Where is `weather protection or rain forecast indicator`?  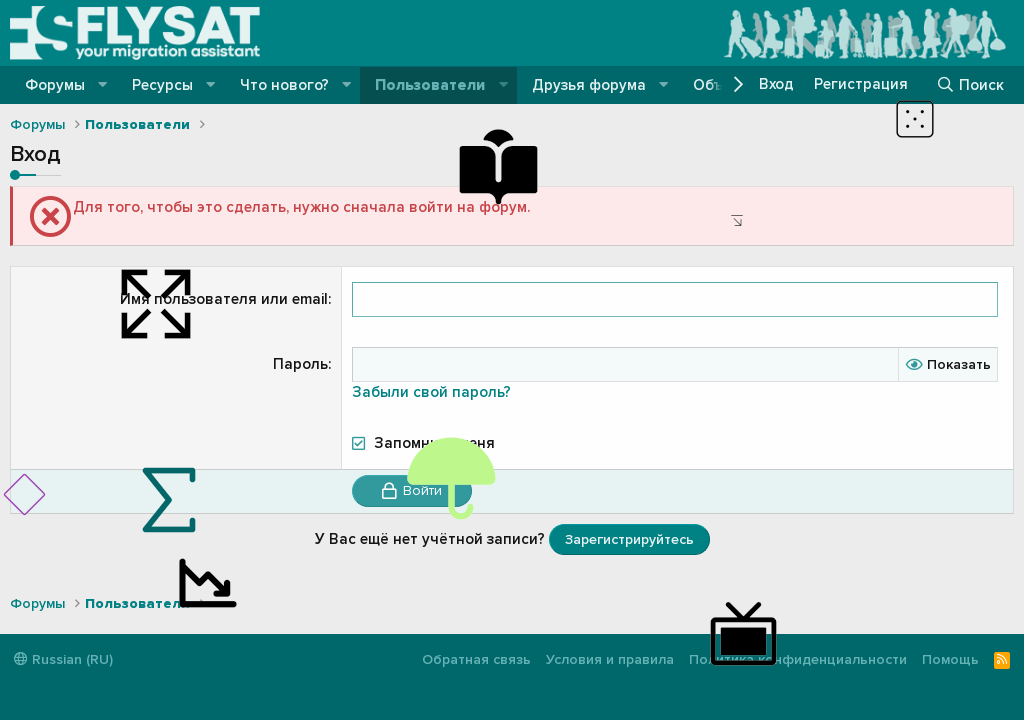
weather protection or rain forecast indicator is located at coordinates (451, 478).